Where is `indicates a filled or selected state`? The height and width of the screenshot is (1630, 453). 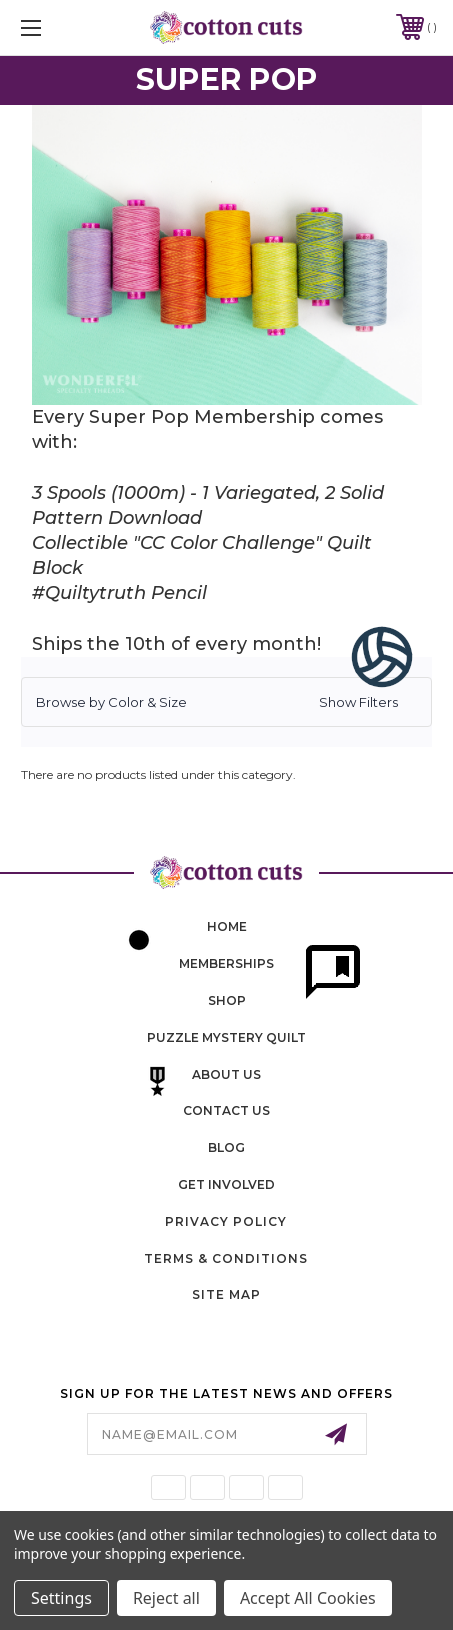 indicates a filled or selected state is located at coordinates (139, 940).